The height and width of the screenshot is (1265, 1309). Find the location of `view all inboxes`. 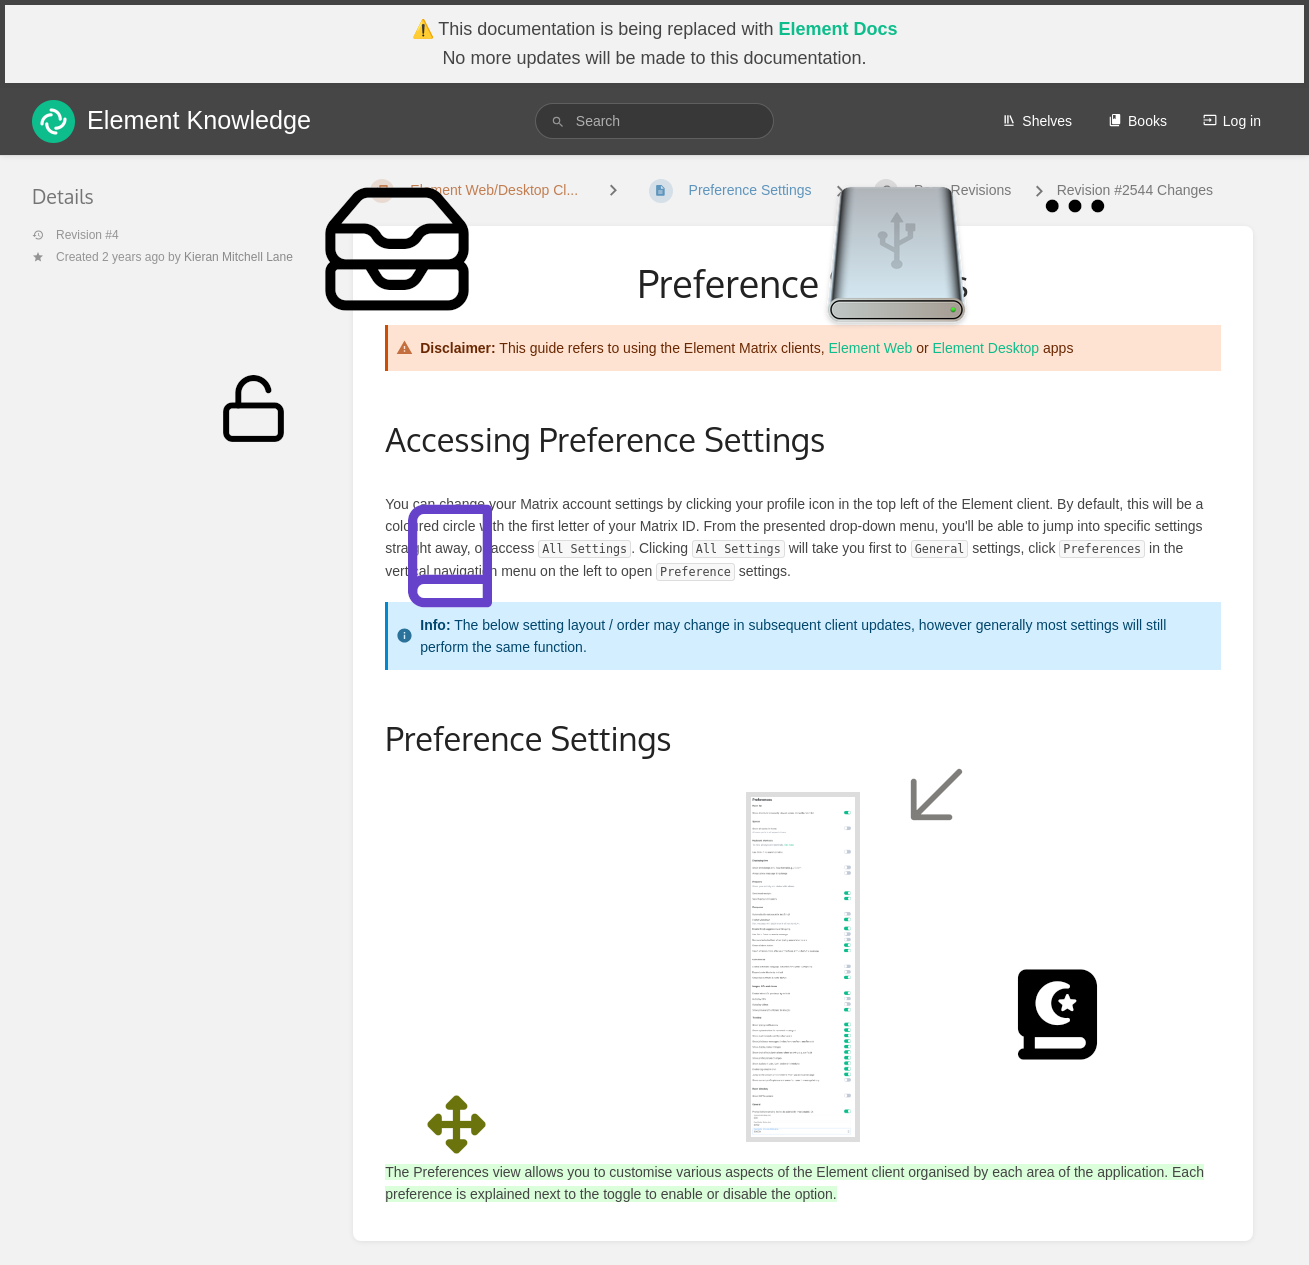

view all inboxes is located at coordinates (397, 249).